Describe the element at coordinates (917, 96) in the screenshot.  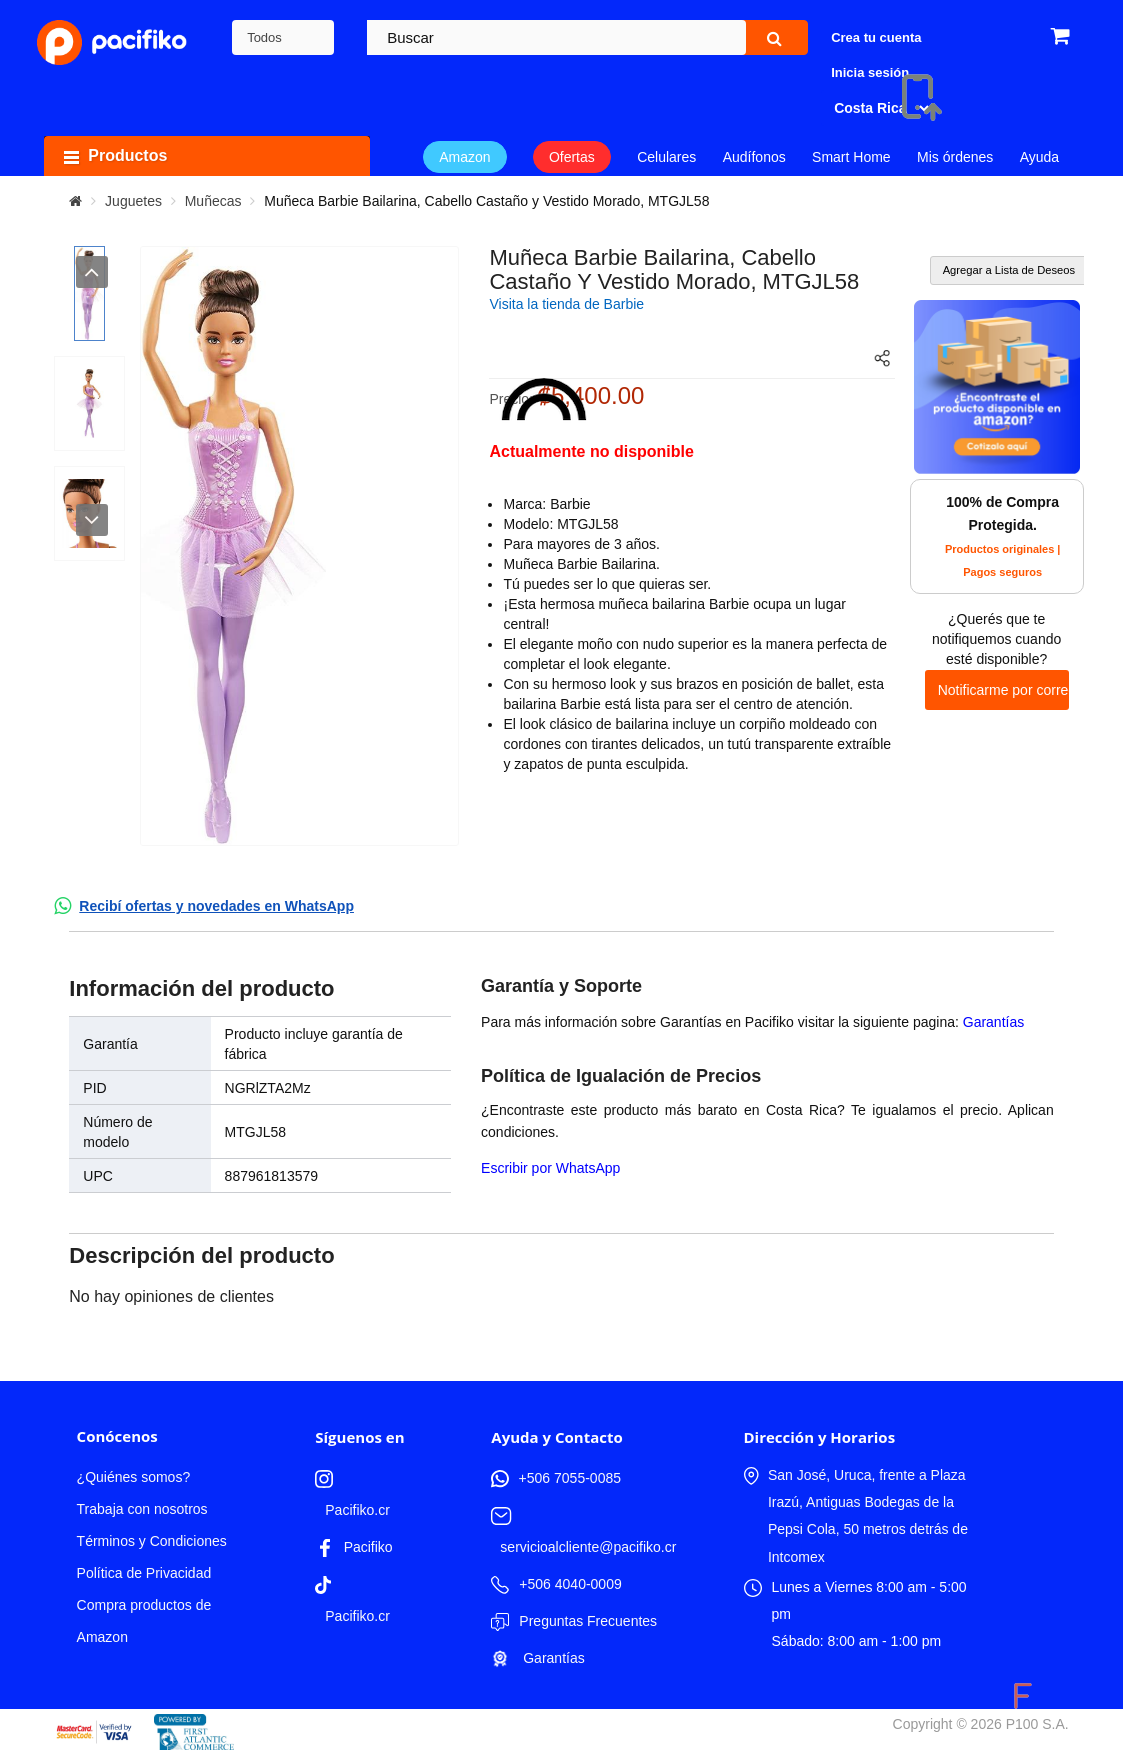
I see `upload from mobile device` at that location.